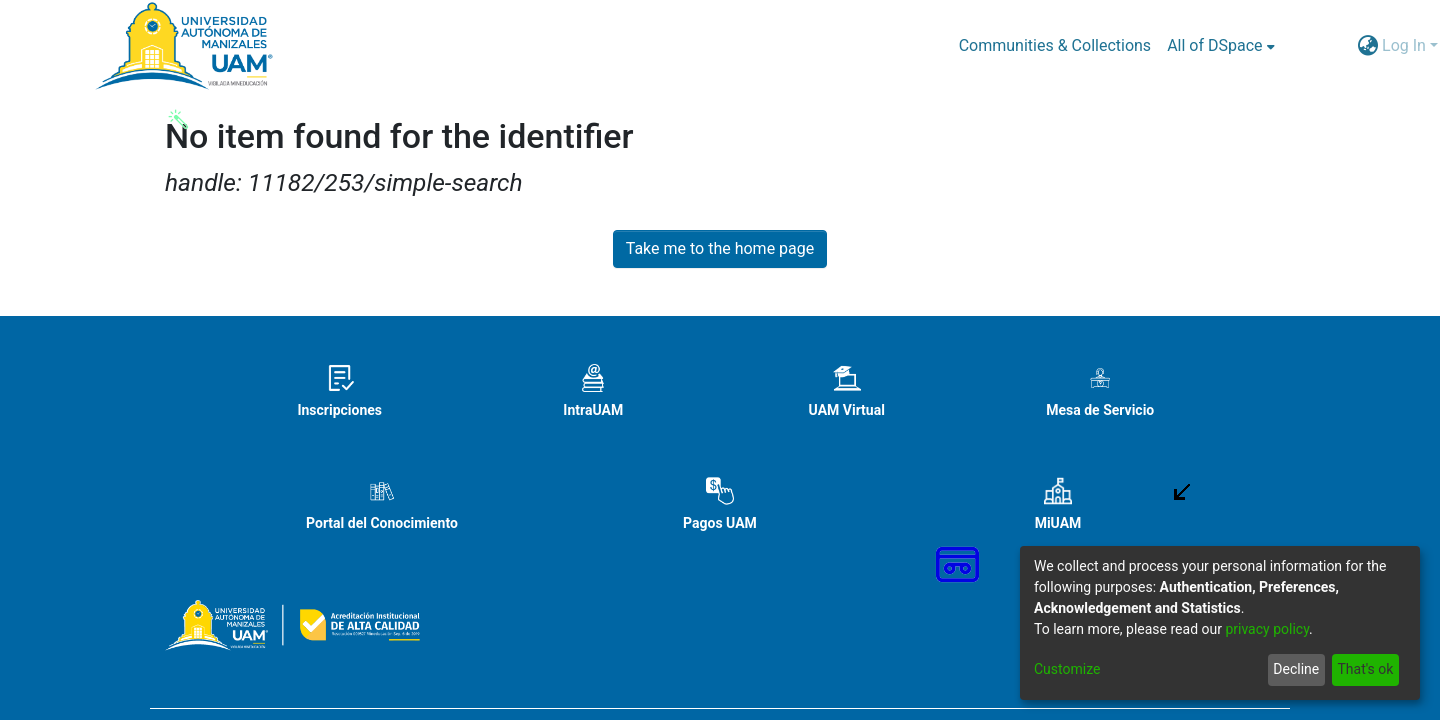 Image resolution: width=1440 pixels, height=720 pixels. Describe the element at coordinates (957, 564) in the screenshot. I see `access video archive or recordings` at that location.